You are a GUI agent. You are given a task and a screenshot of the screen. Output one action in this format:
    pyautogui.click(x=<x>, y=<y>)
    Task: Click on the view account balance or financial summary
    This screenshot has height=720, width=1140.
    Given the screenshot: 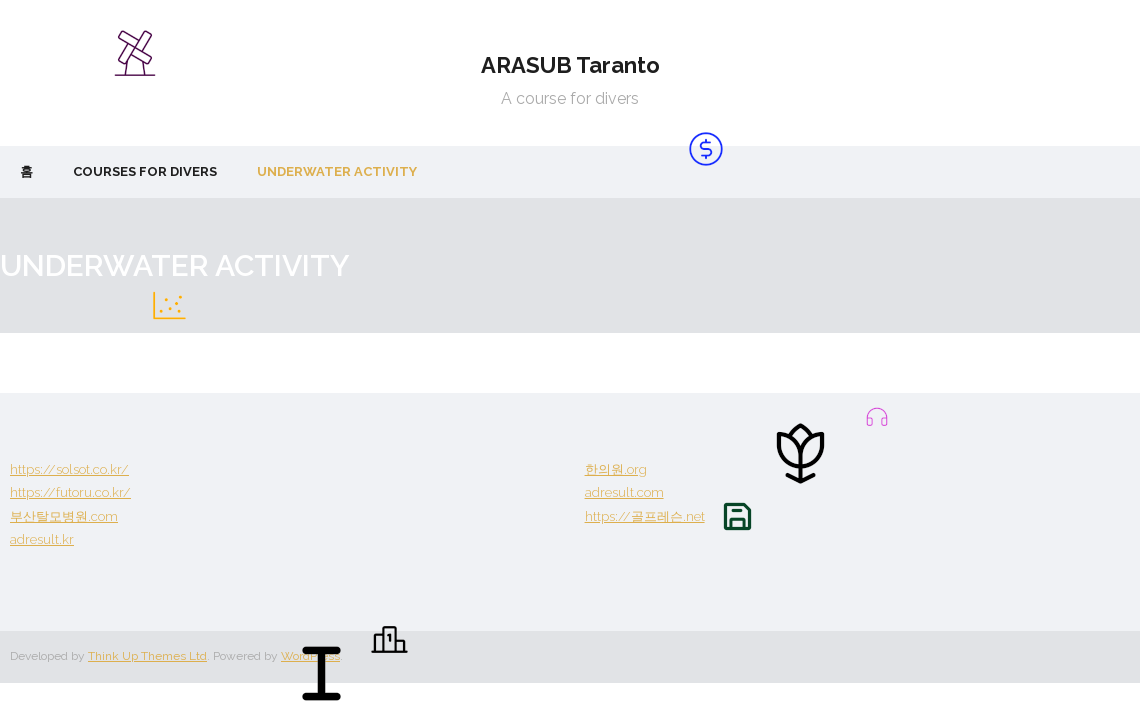 What is the action you would take?
    pyautogui.click(x=706, y=149)
    